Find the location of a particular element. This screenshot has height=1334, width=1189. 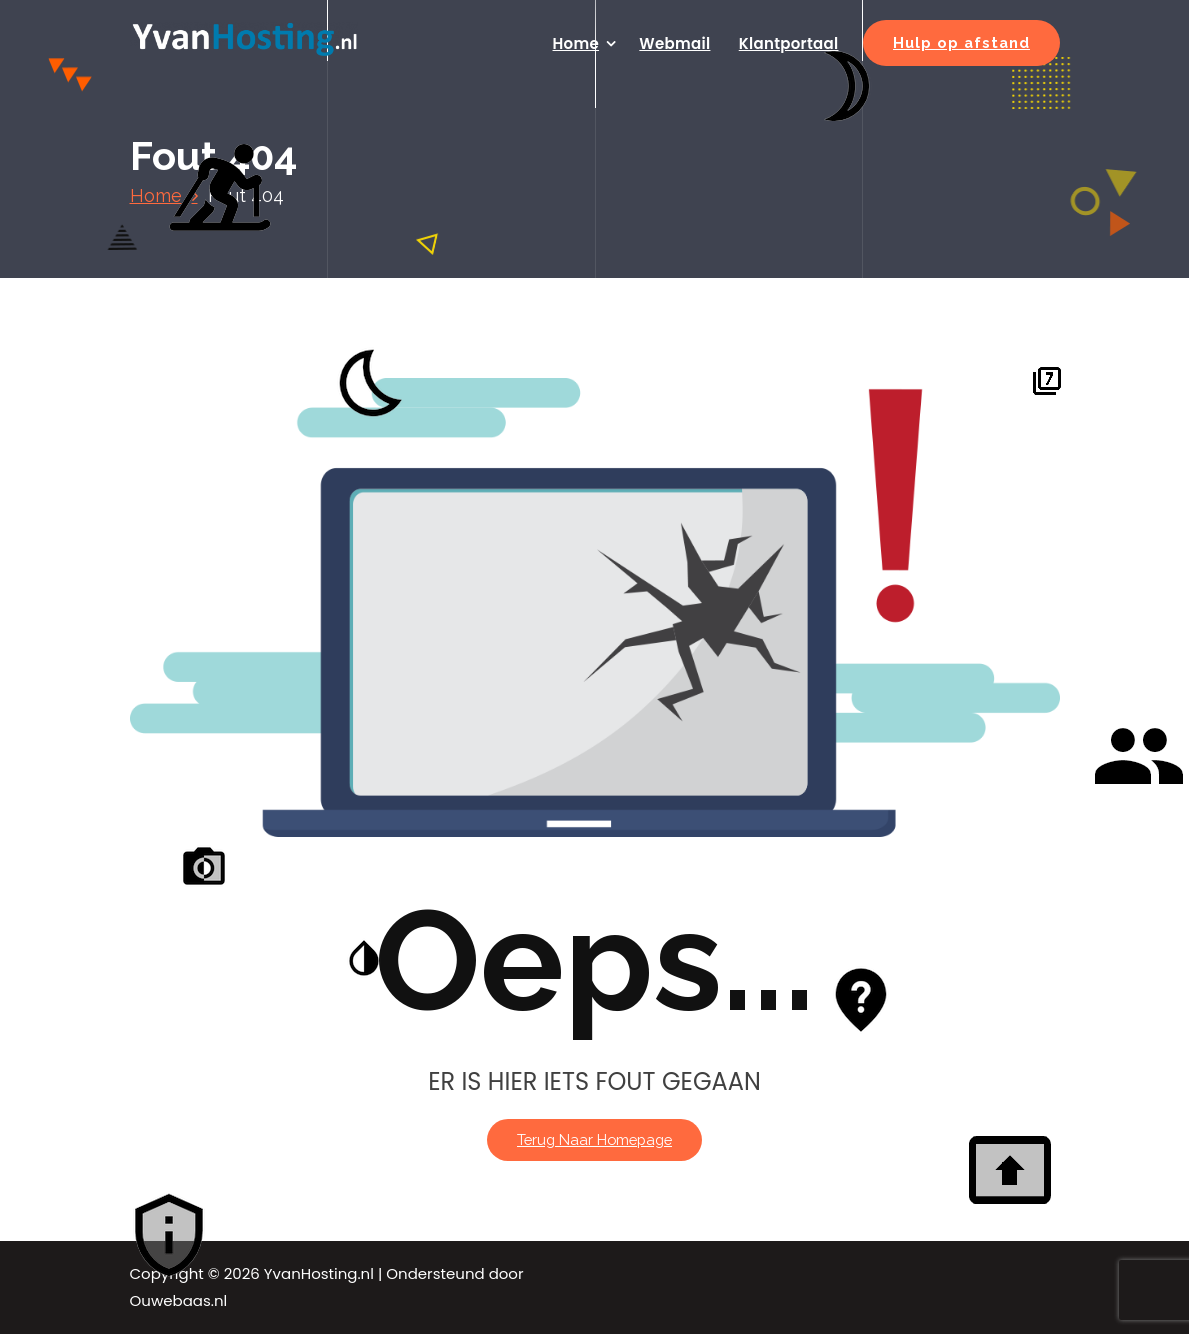

access cross-country skiing trails or activities is located at coordinates (220, 186).